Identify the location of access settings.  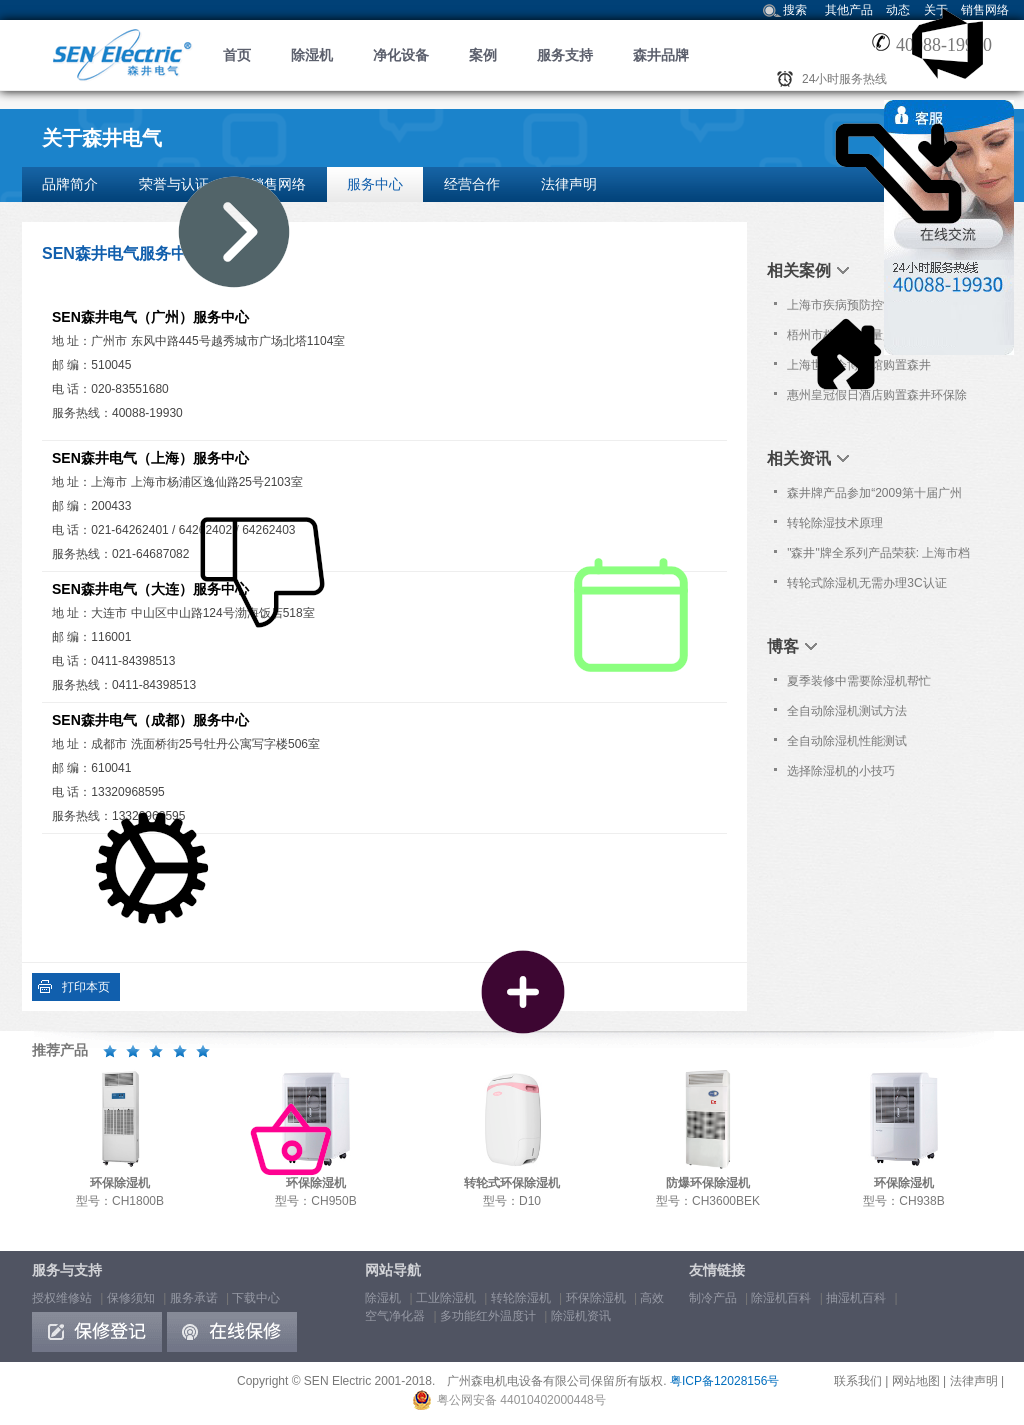
(152, 868).